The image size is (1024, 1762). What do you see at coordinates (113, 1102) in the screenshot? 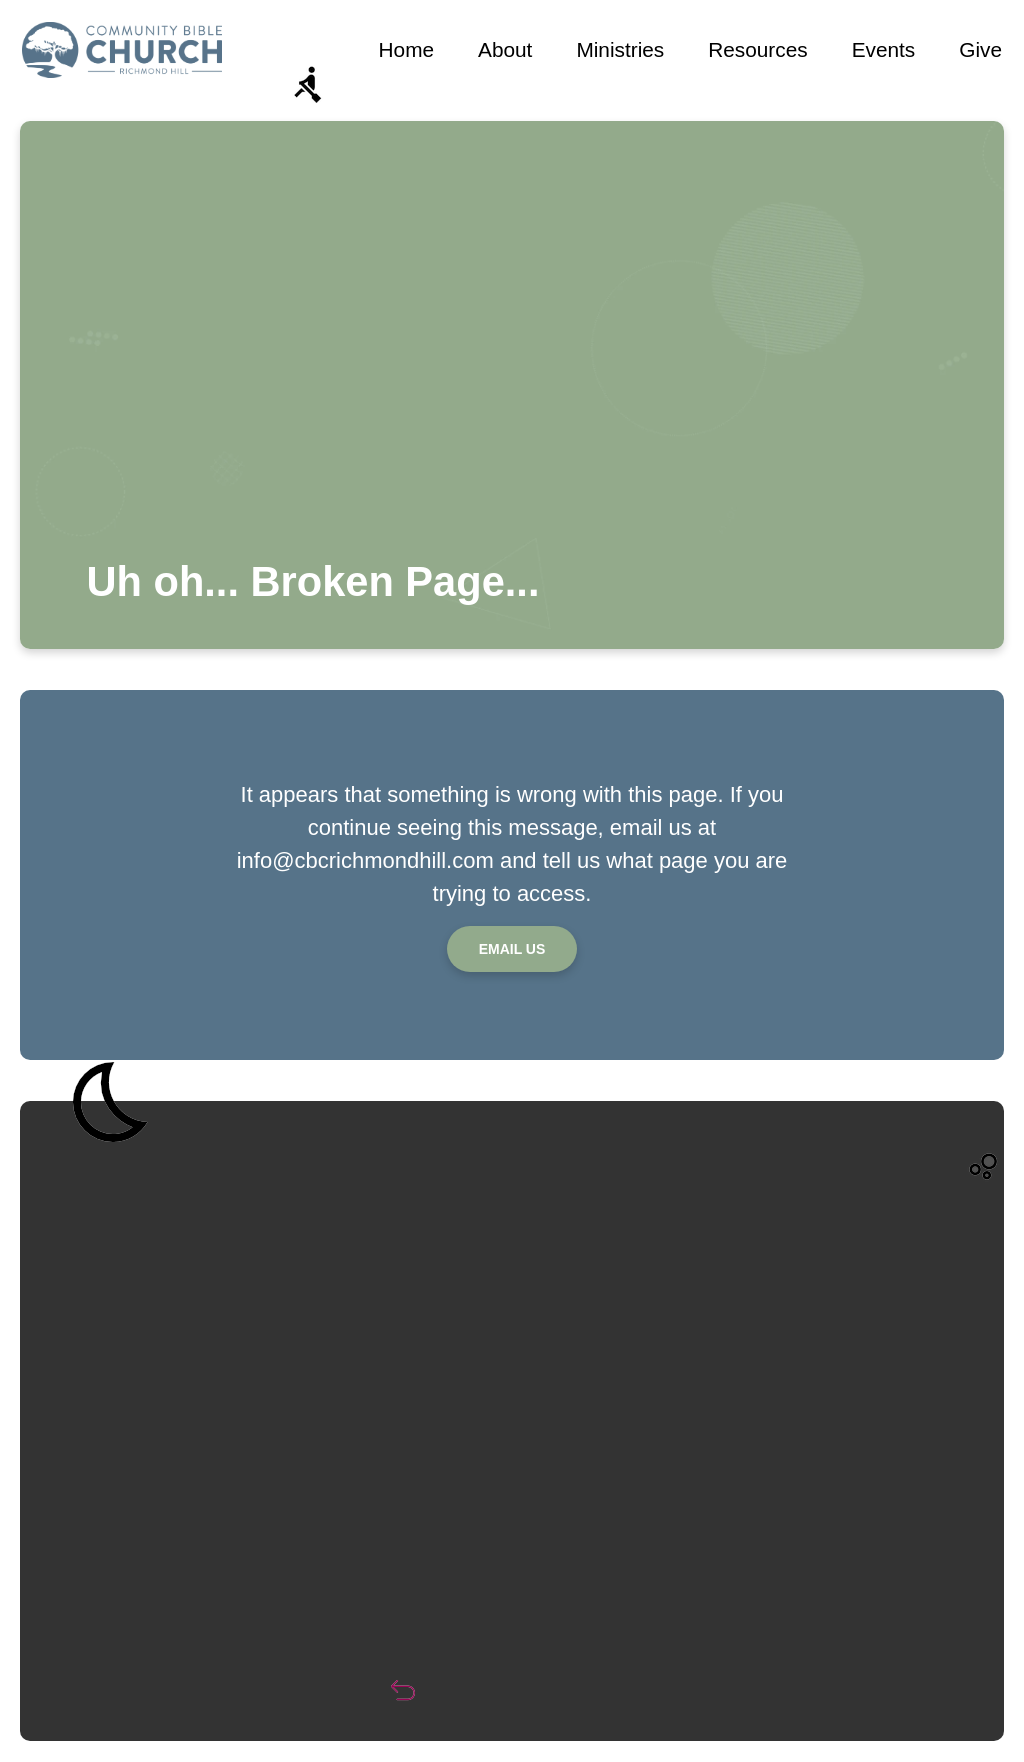
I see `enable bedtime or sleep mode` at bounding box center [113, 1102].